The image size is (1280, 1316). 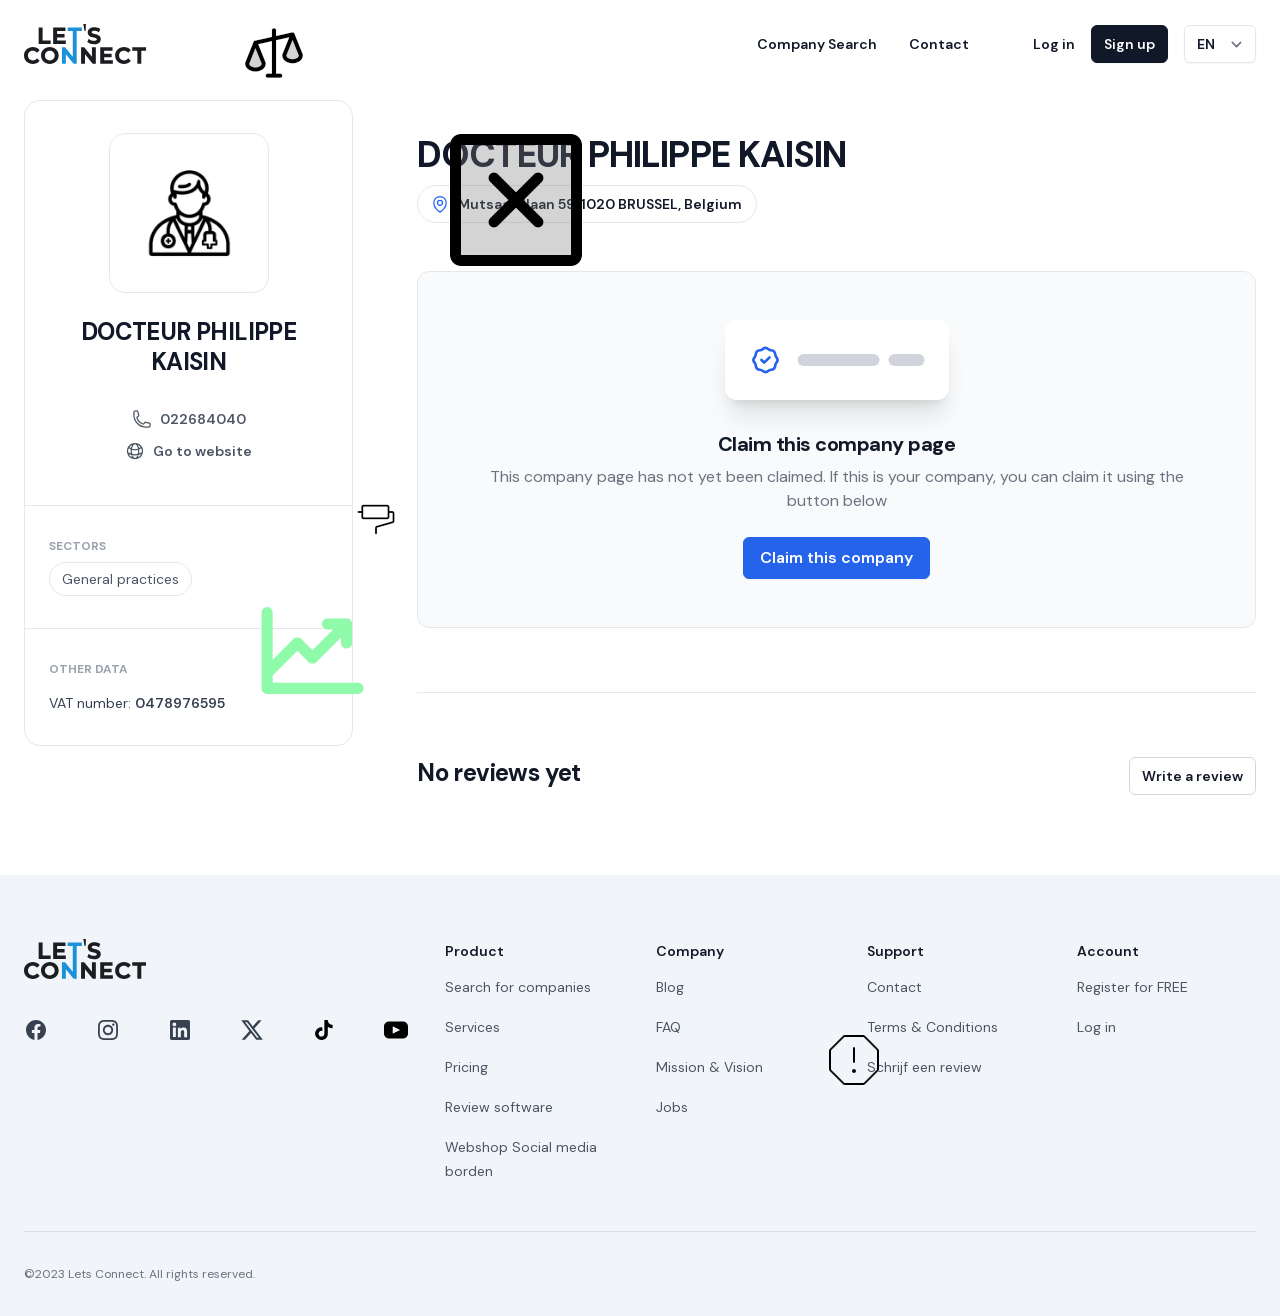 I want to click on access paint or formatting tools, so click(x=376, y=517).